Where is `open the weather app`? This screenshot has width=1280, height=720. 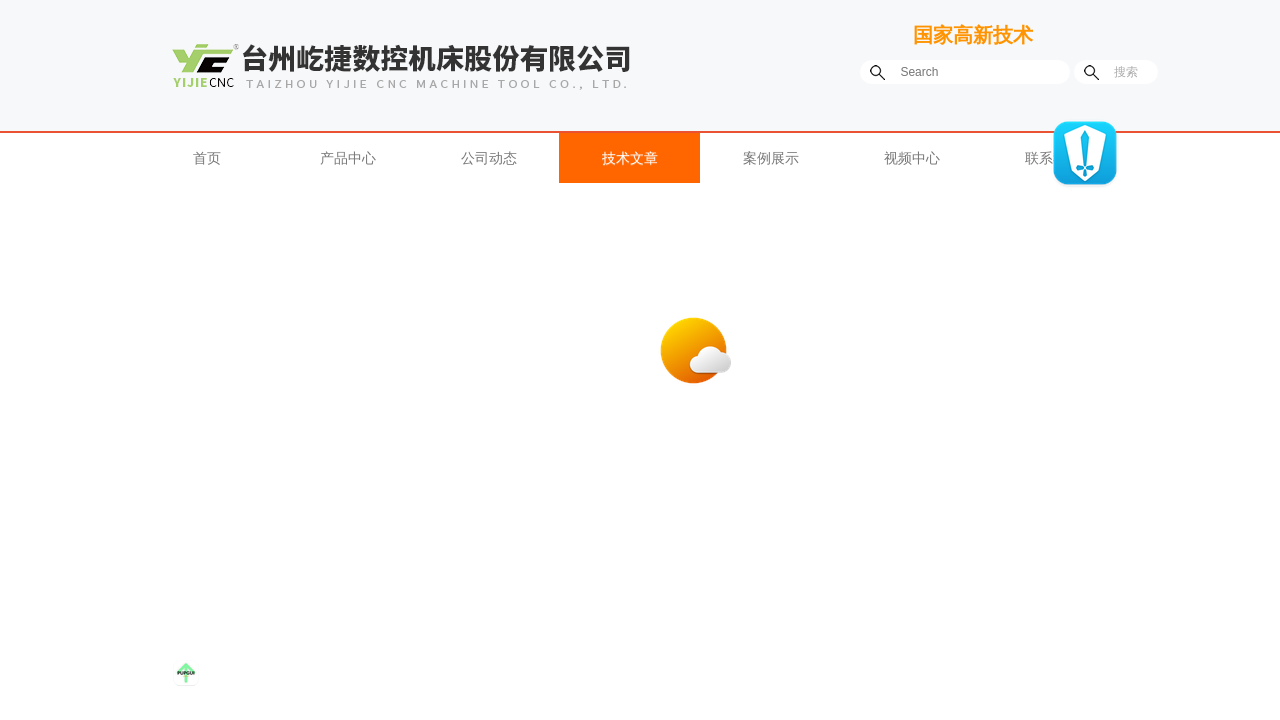 open the weather app is located at coordinates (693, 350).